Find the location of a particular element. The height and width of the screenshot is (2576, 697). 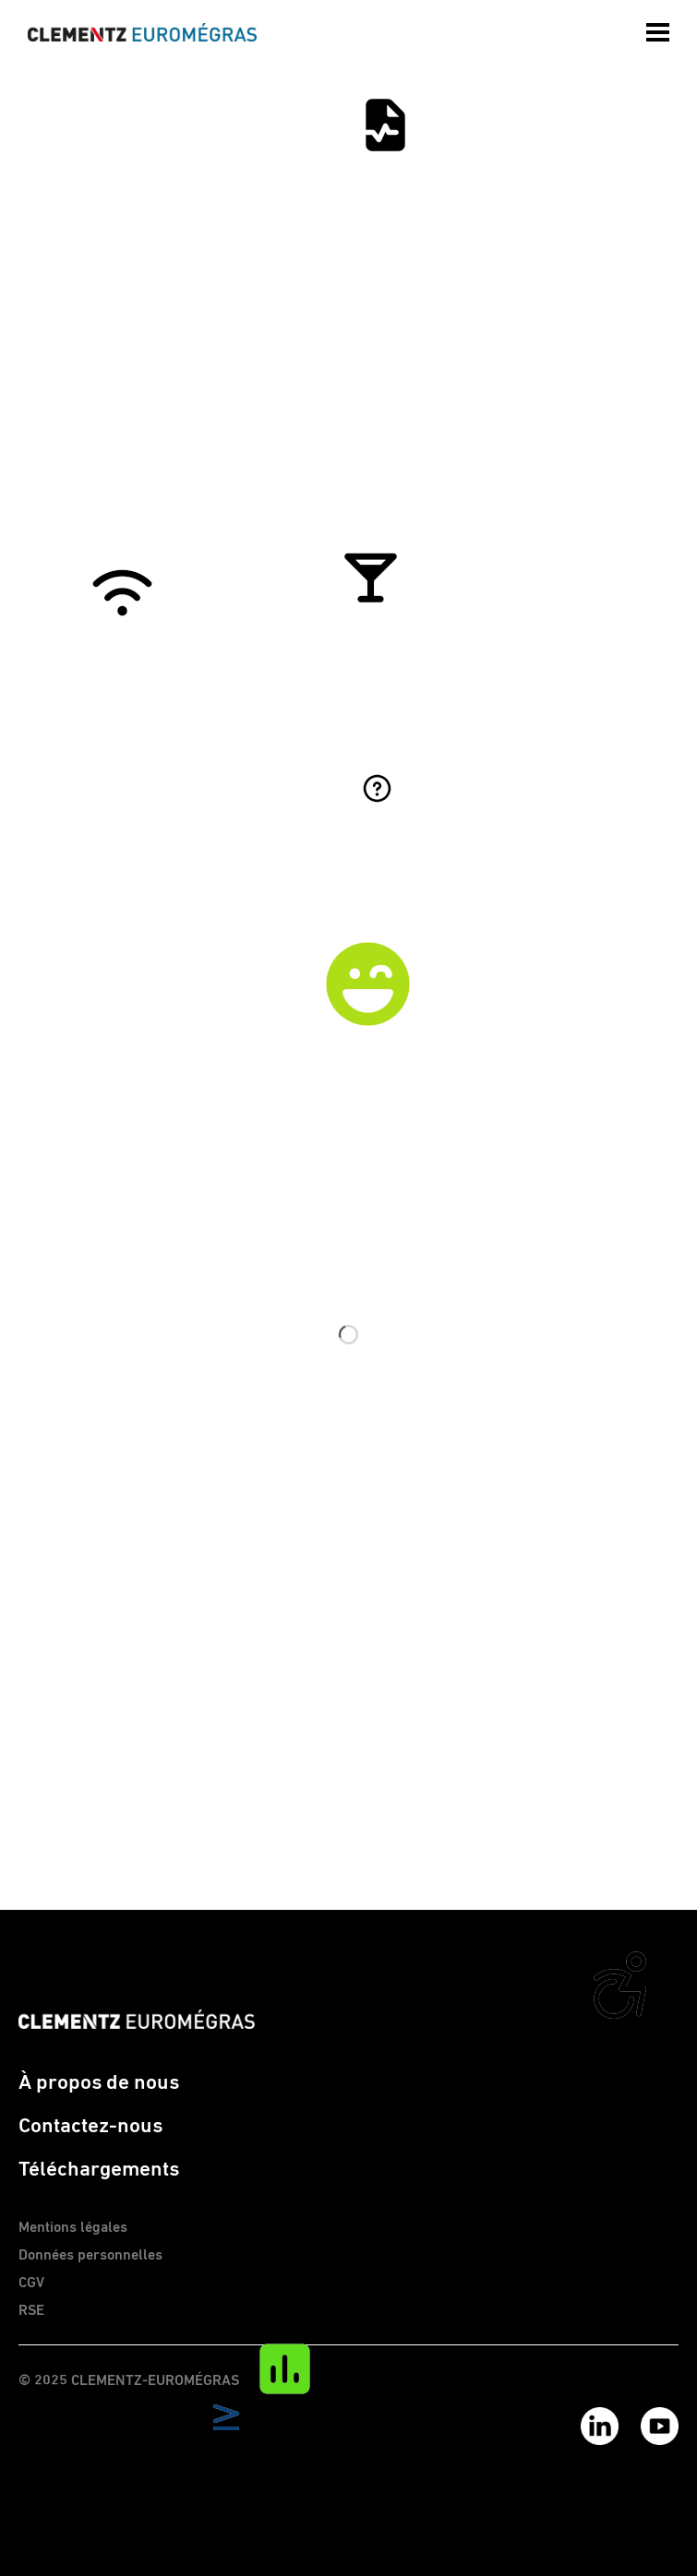

view audio or sound file is located at coordinates (385, 125).